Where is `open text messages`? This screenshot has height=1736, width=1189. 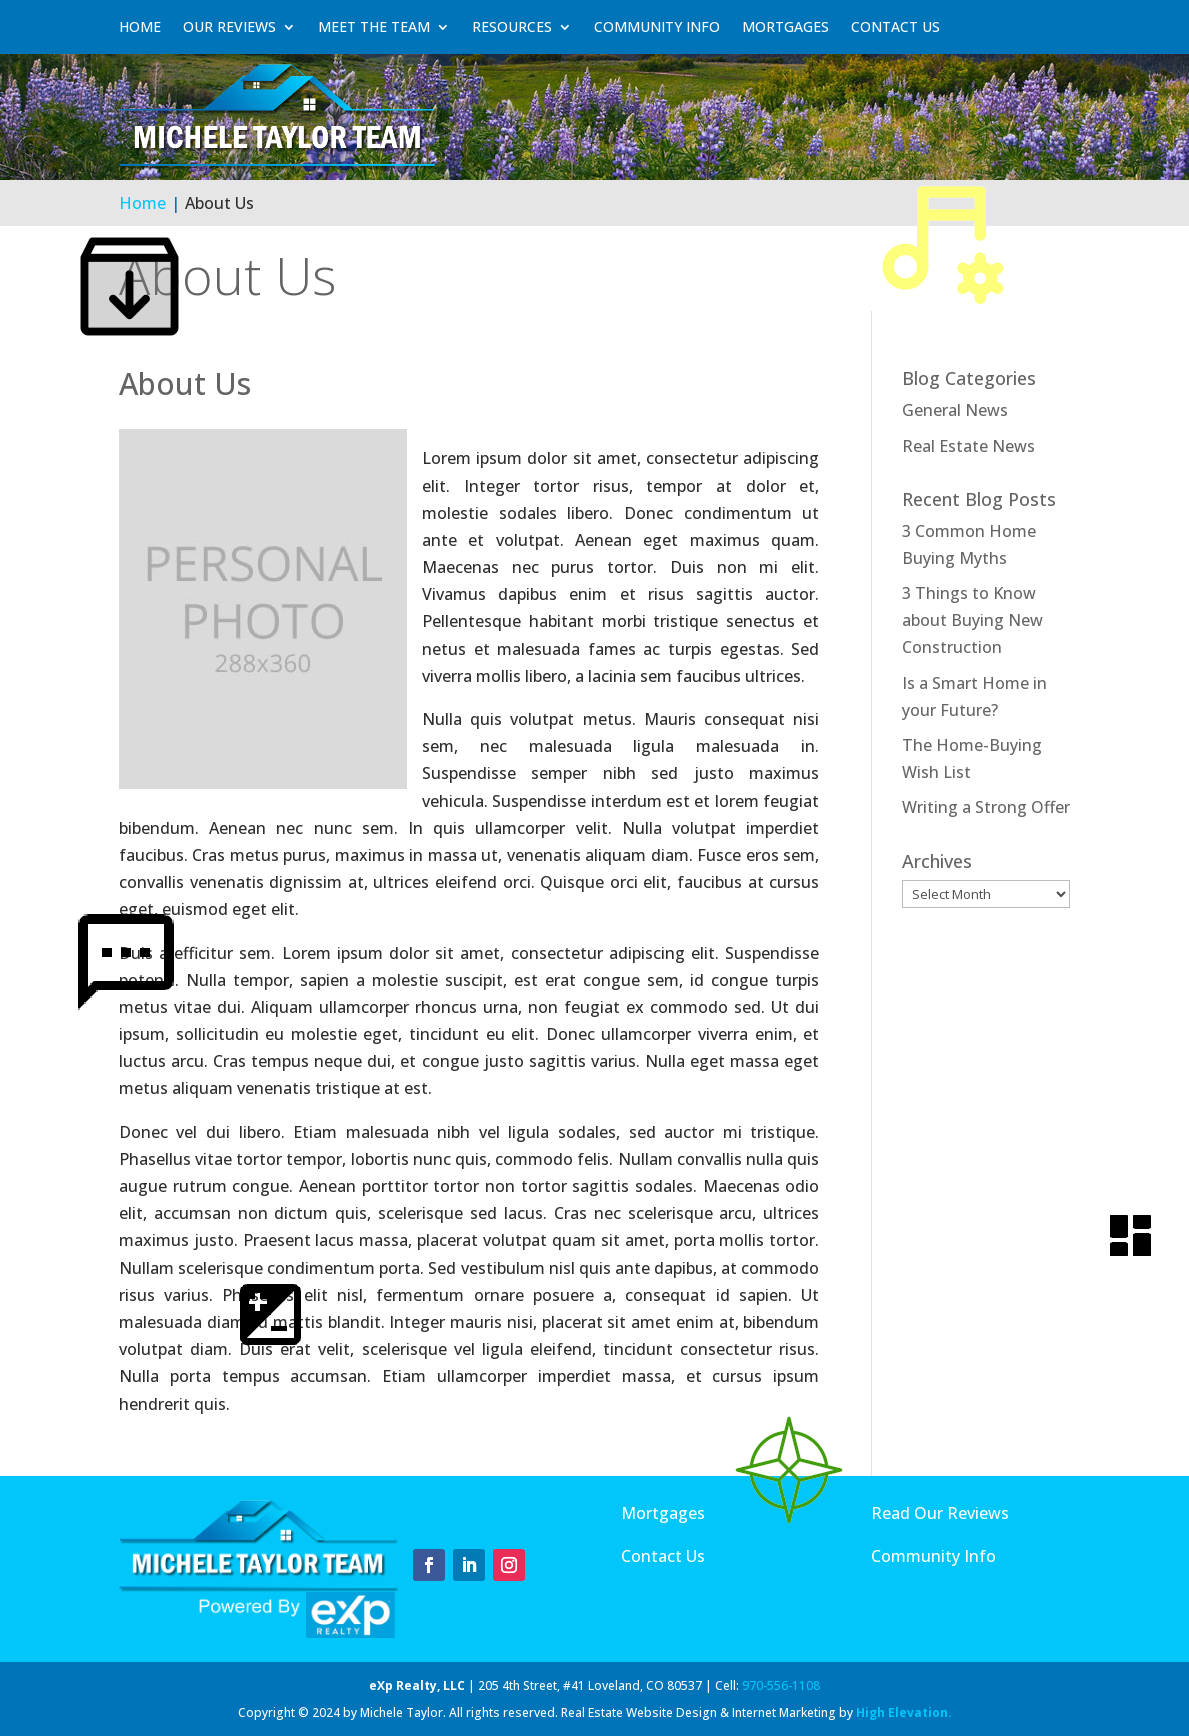 open text messages is located at coordinates (126, 962).